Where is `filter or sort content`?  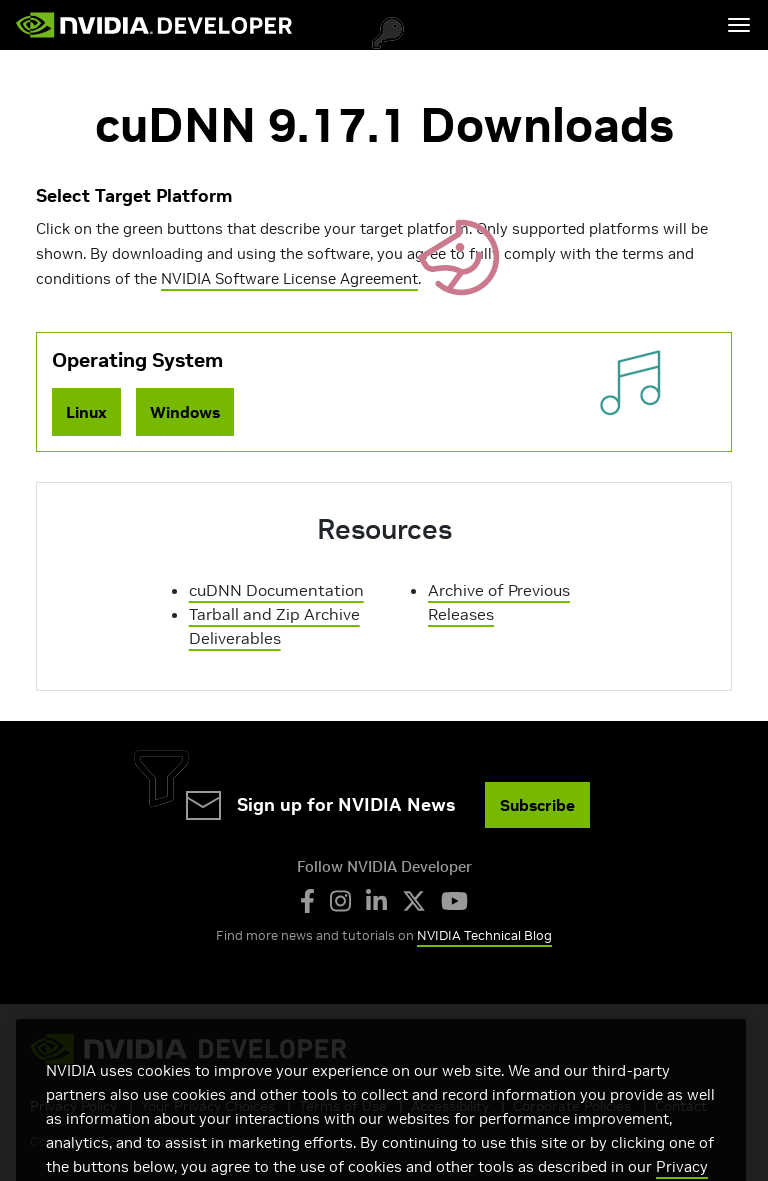 filter or sort content is located at coordinates (161, 777).